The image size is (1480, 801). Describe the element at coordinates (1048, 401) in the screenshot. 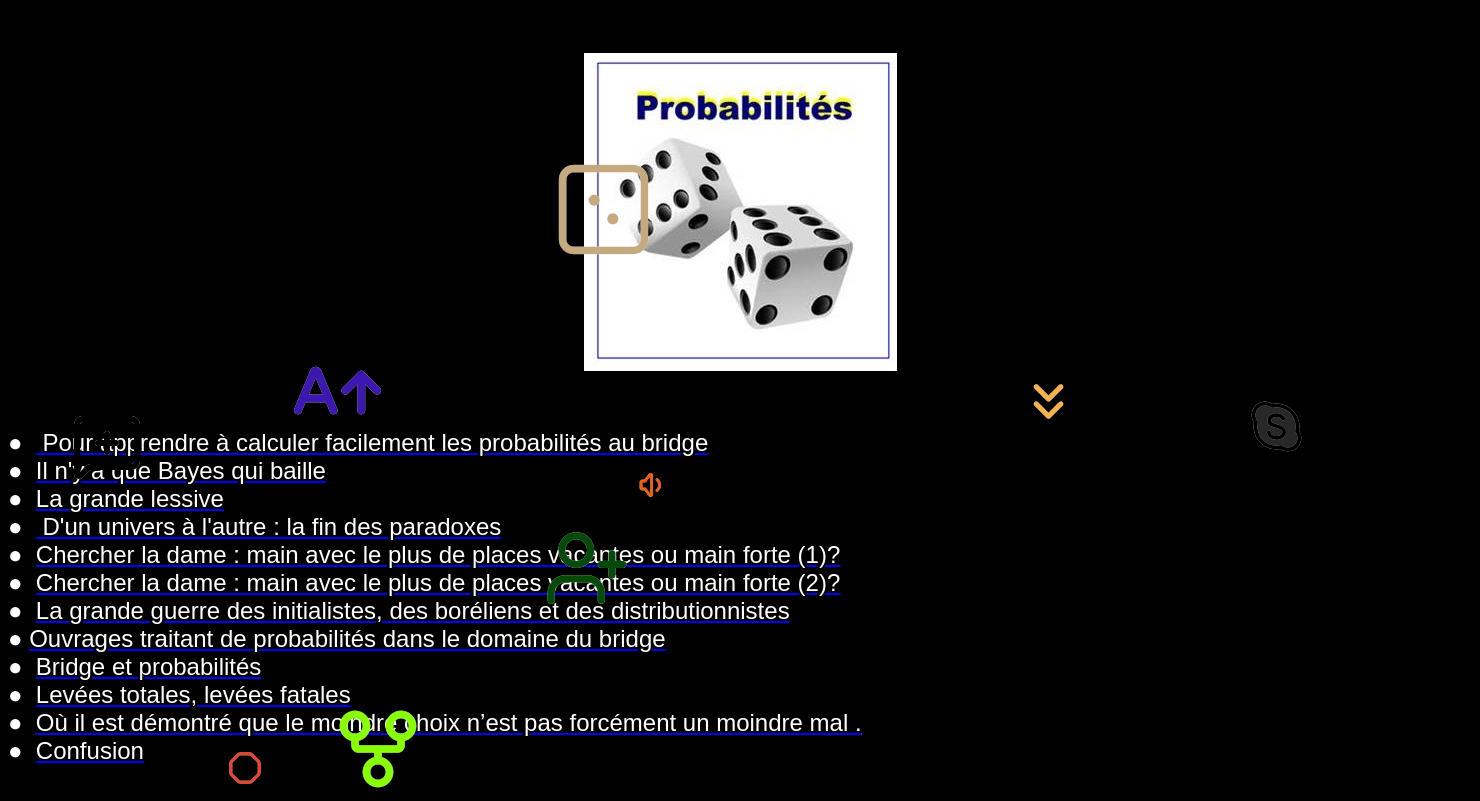

I see `scroll down or view more content` at that location.